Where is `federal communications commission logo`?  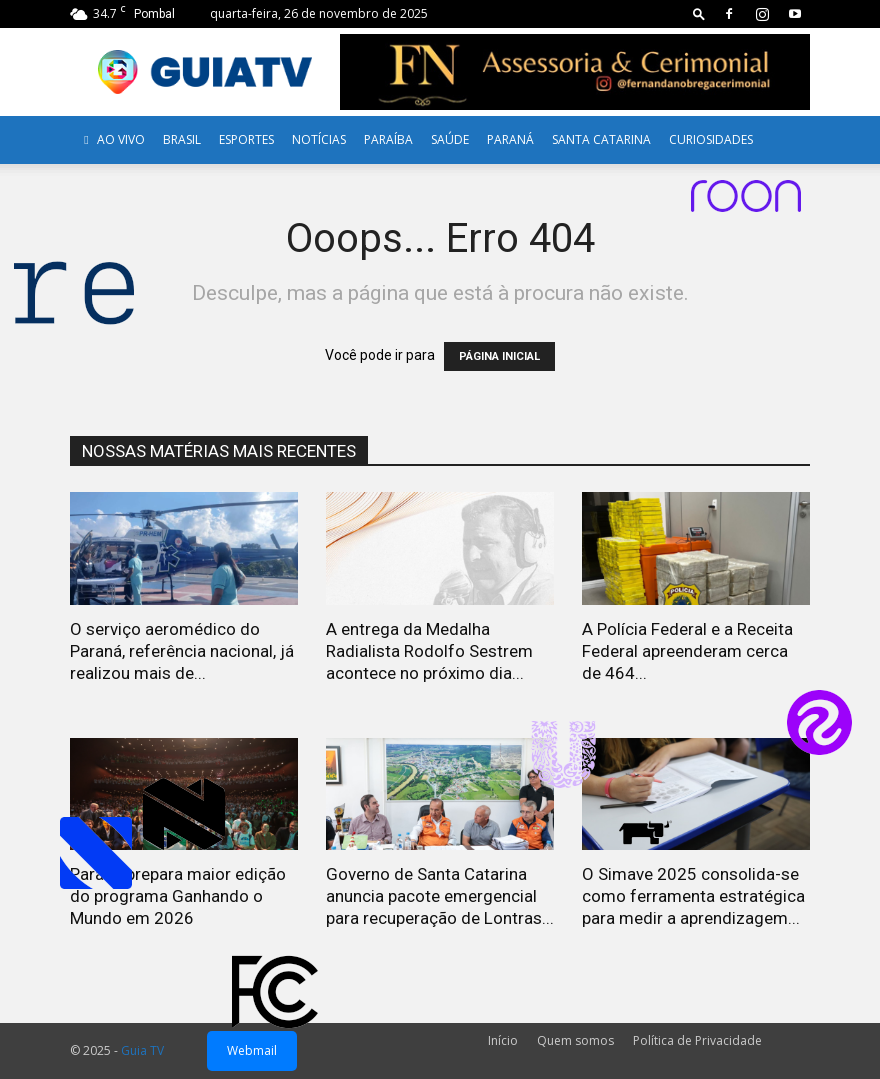 federal communications commission logo is located at coordinates (275, 992).